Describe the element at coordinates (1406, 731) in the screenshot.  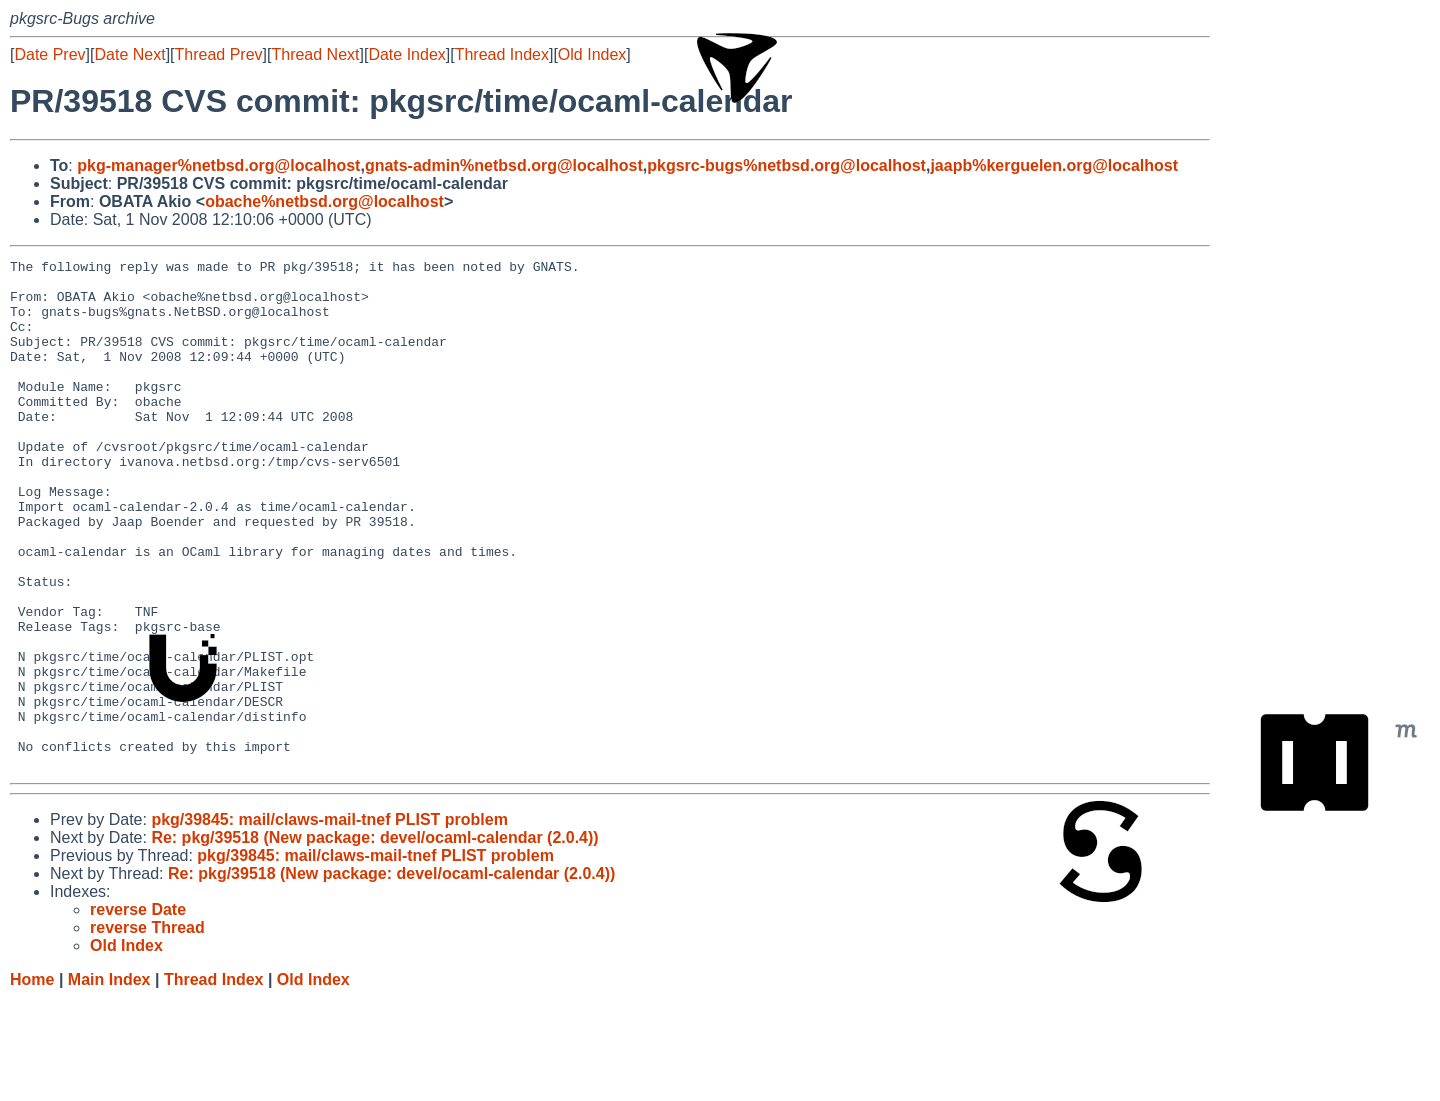
I see `open mojeek search engine` at that location.